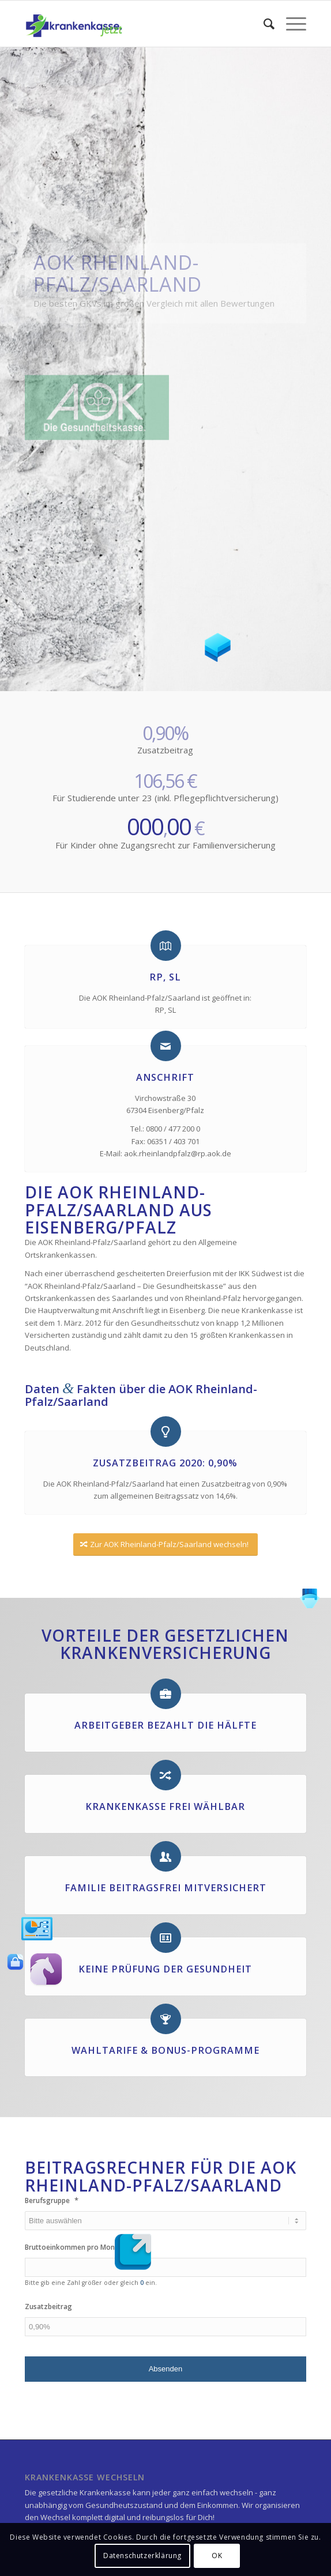 This screenshot has width=331, height=2576. Describe the element at coordinates (46, 1969) in the screenshot. I see `open anjuta integrated development environment` at that location.